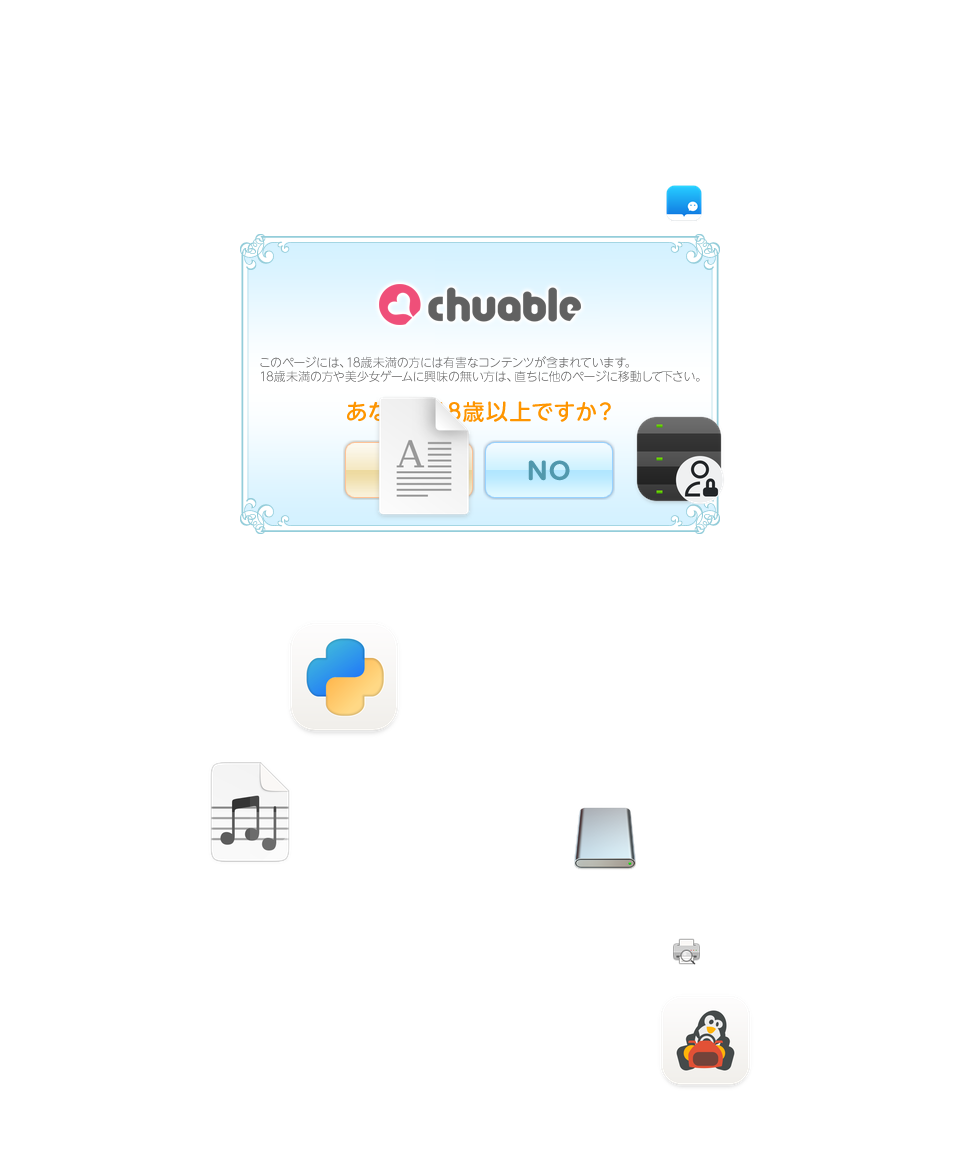 This screenshot has width=960, height=1172. I want to click on configure NIS network server preferences, so click(679, 459).